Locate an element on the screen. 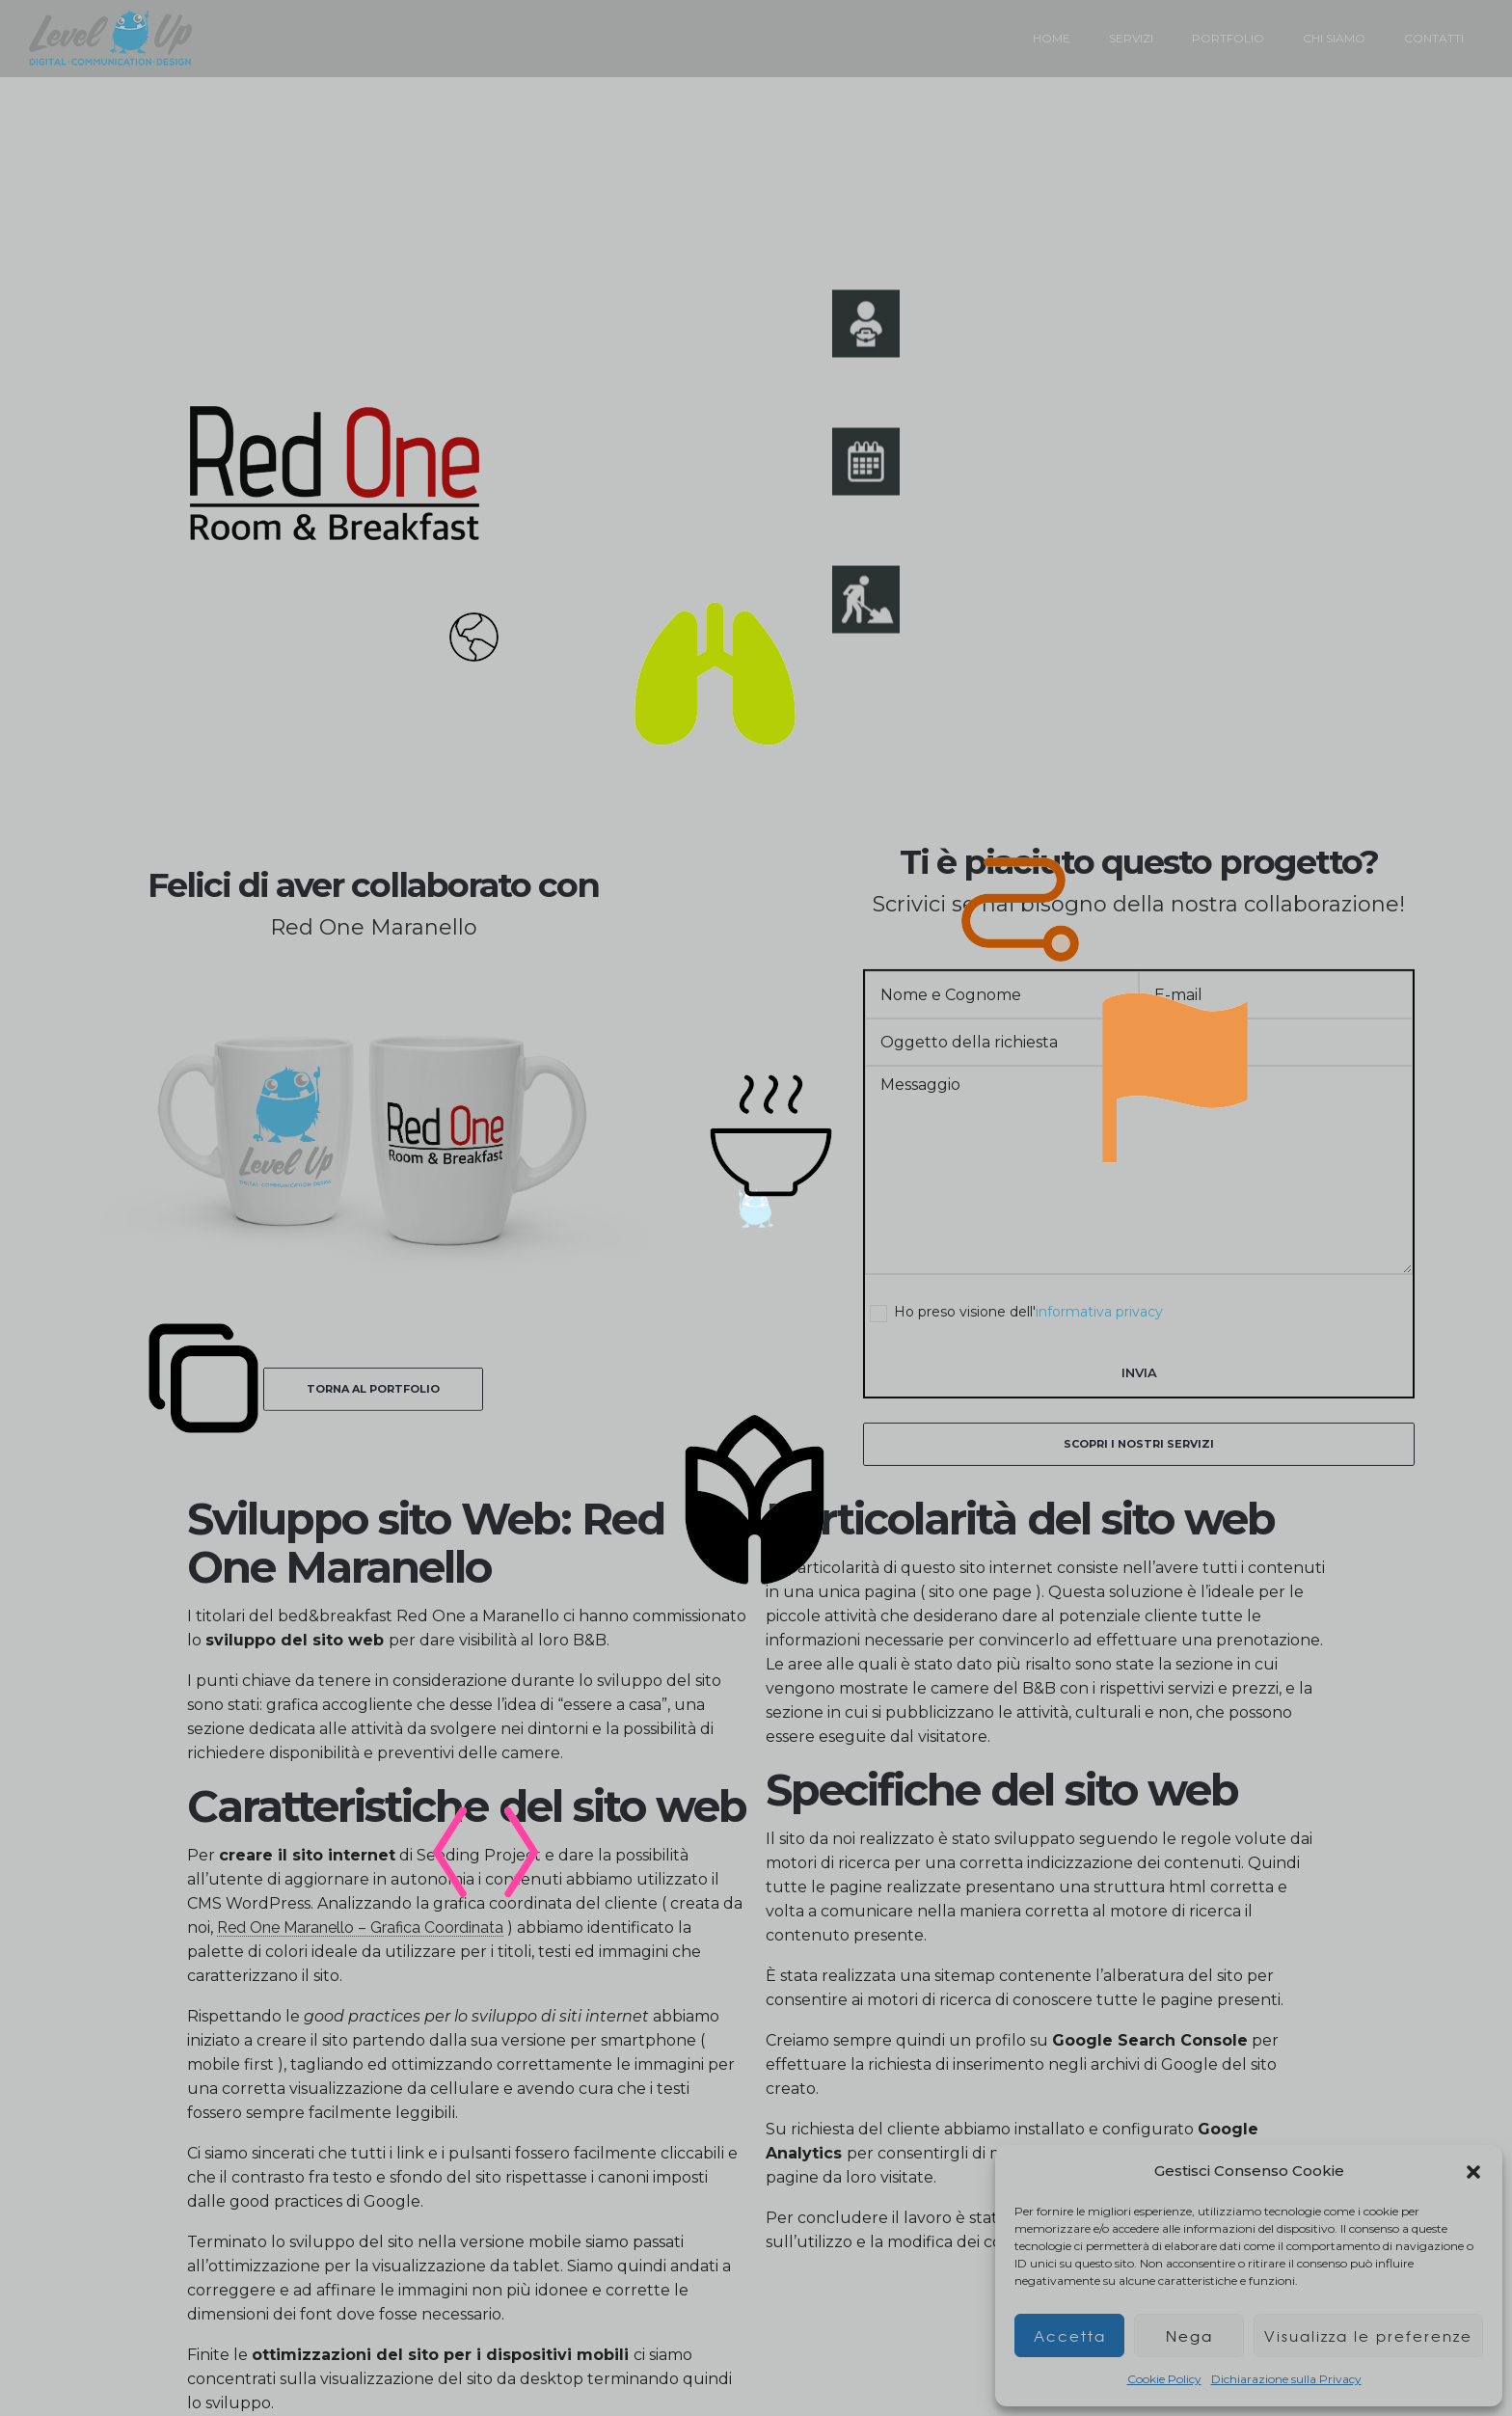  flag or mark an item for follow-up is located at coordinates (1174, 1077).